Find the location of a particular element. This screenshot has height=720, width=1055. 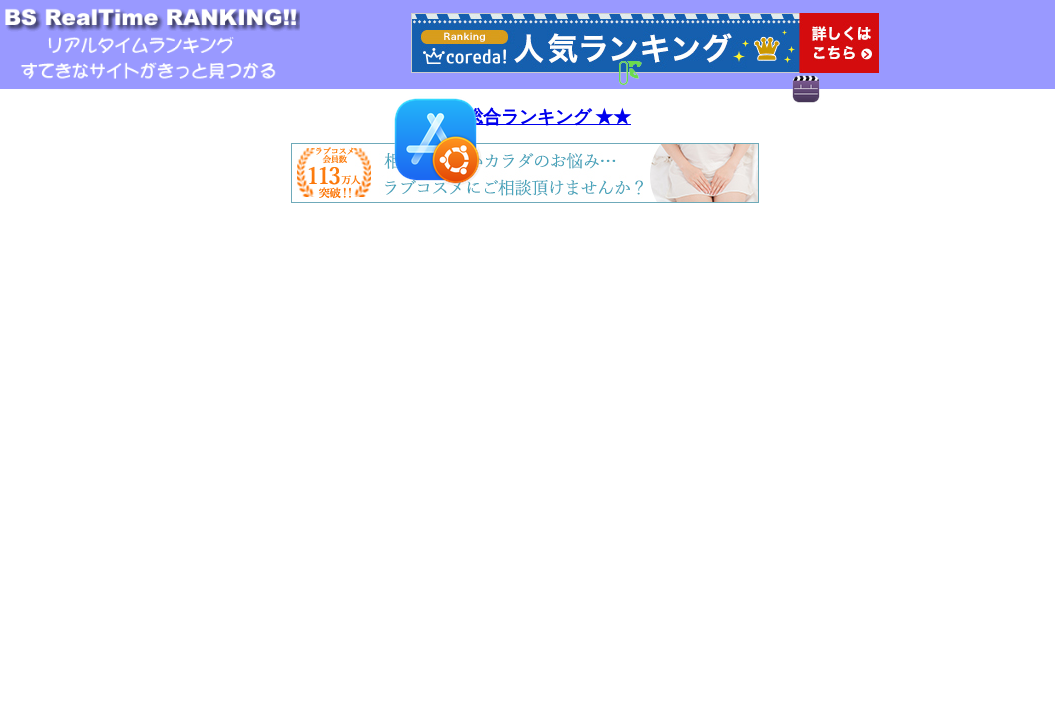

access system utilities and tools is located at coordinates (631, 73).